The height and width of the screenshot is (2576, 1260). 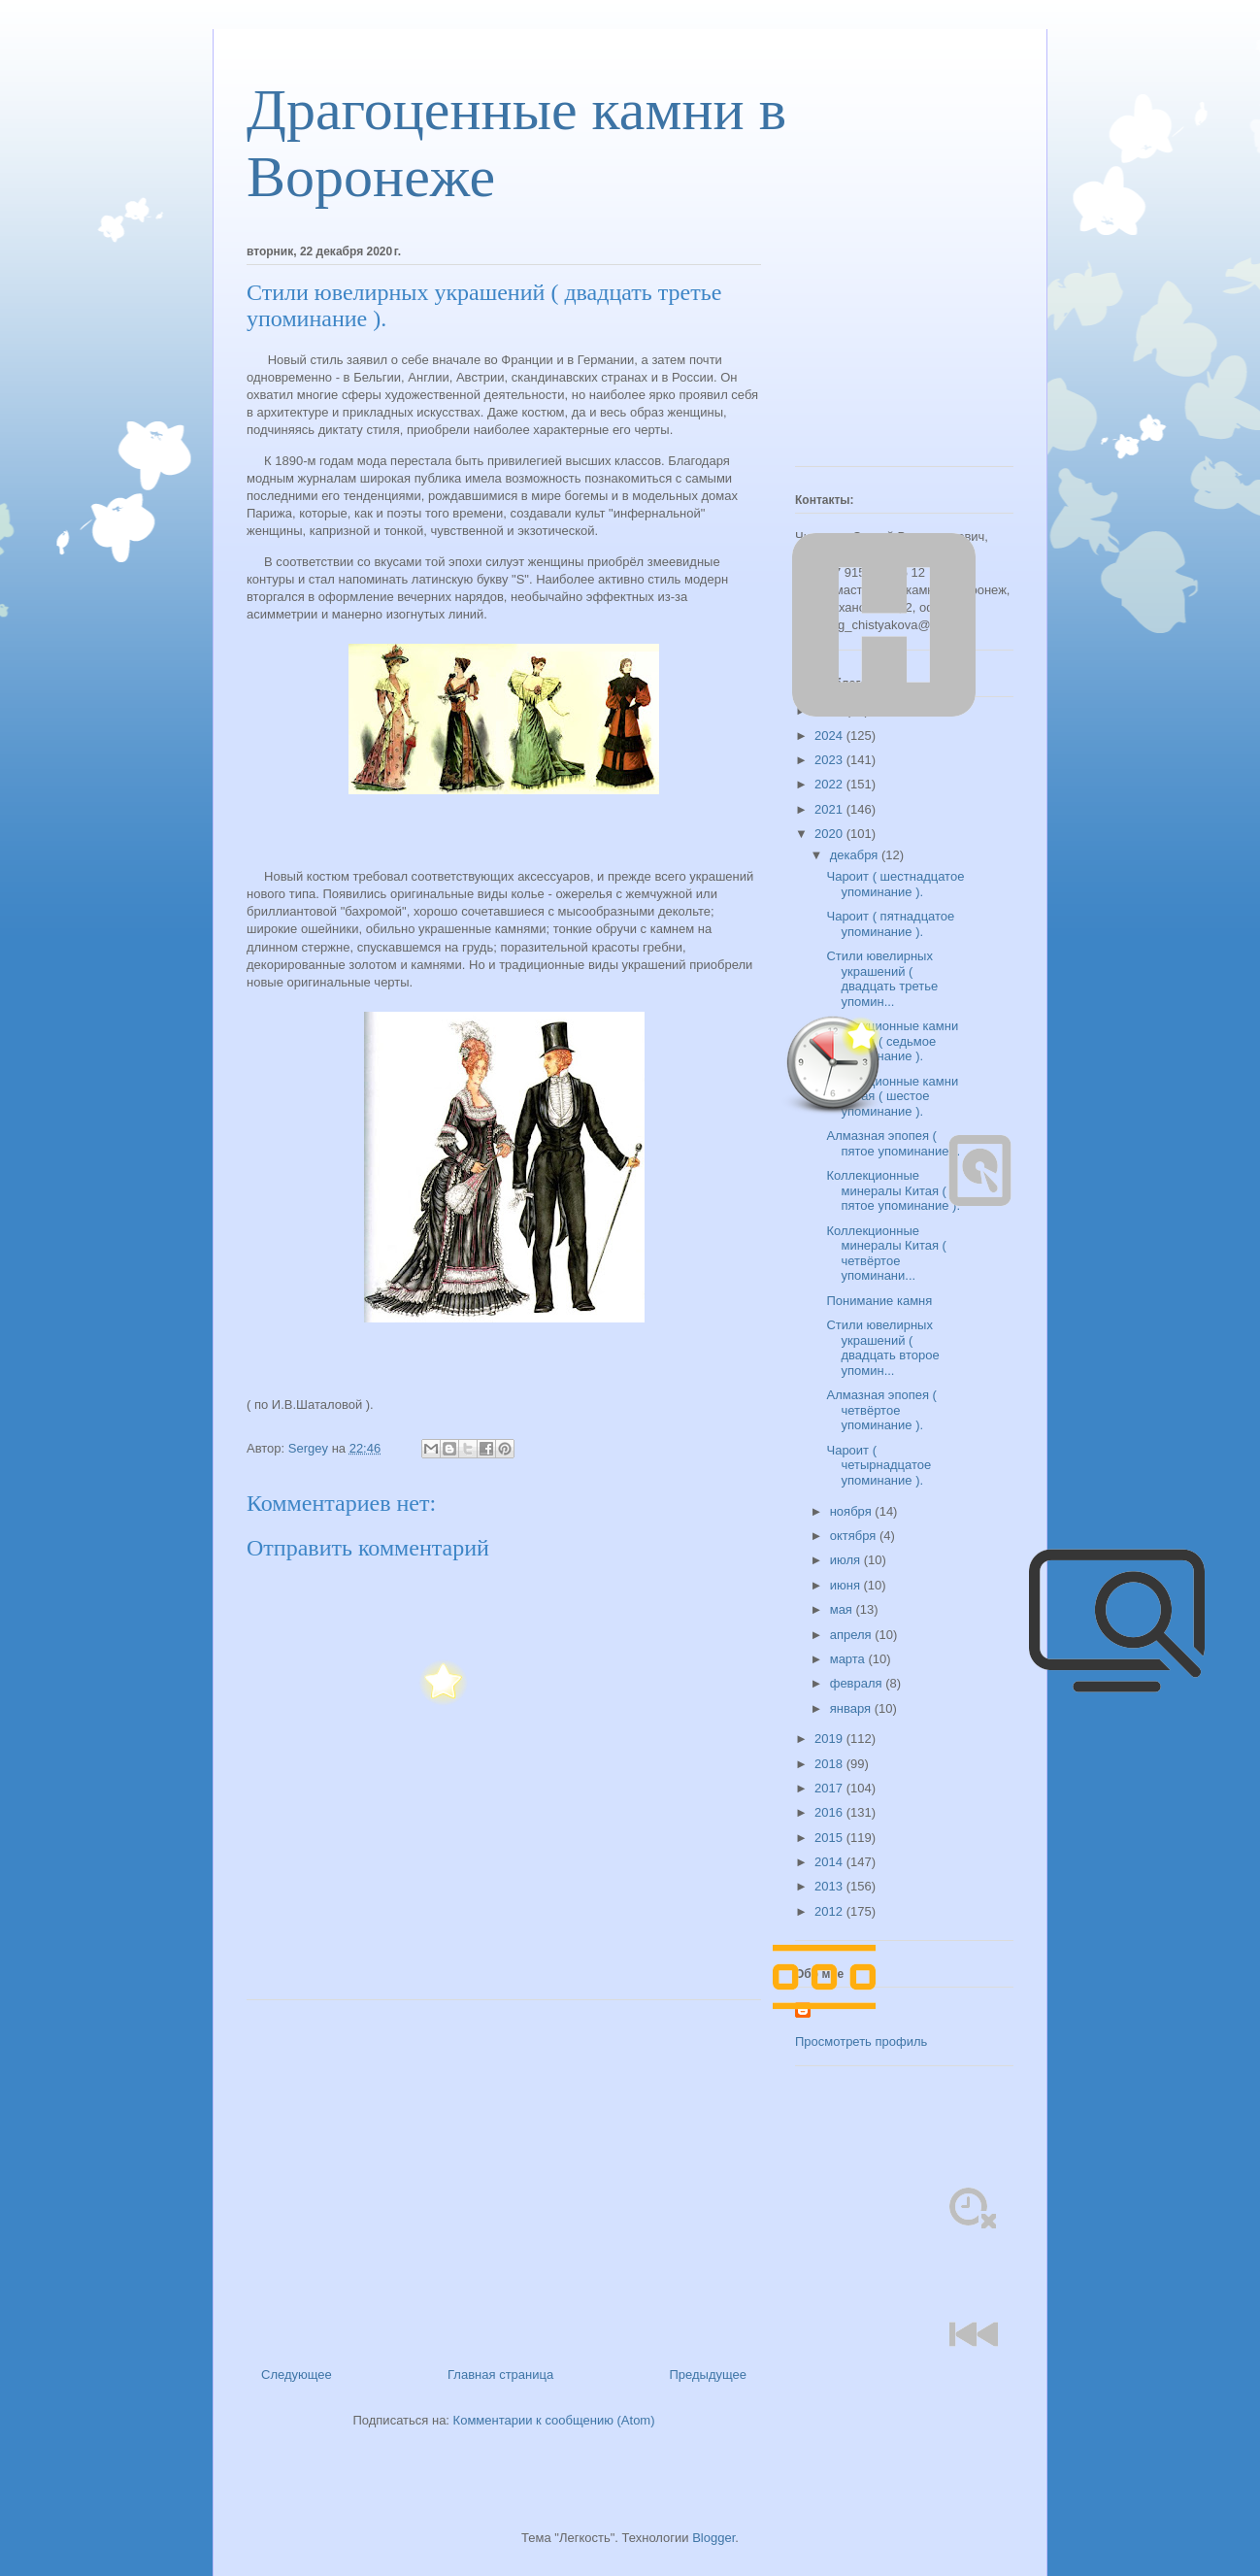 What do you see at coordinates (835, 1062) in the screenshot?
I see `create a new calendar appointment` at bounding box center [835, 1062].